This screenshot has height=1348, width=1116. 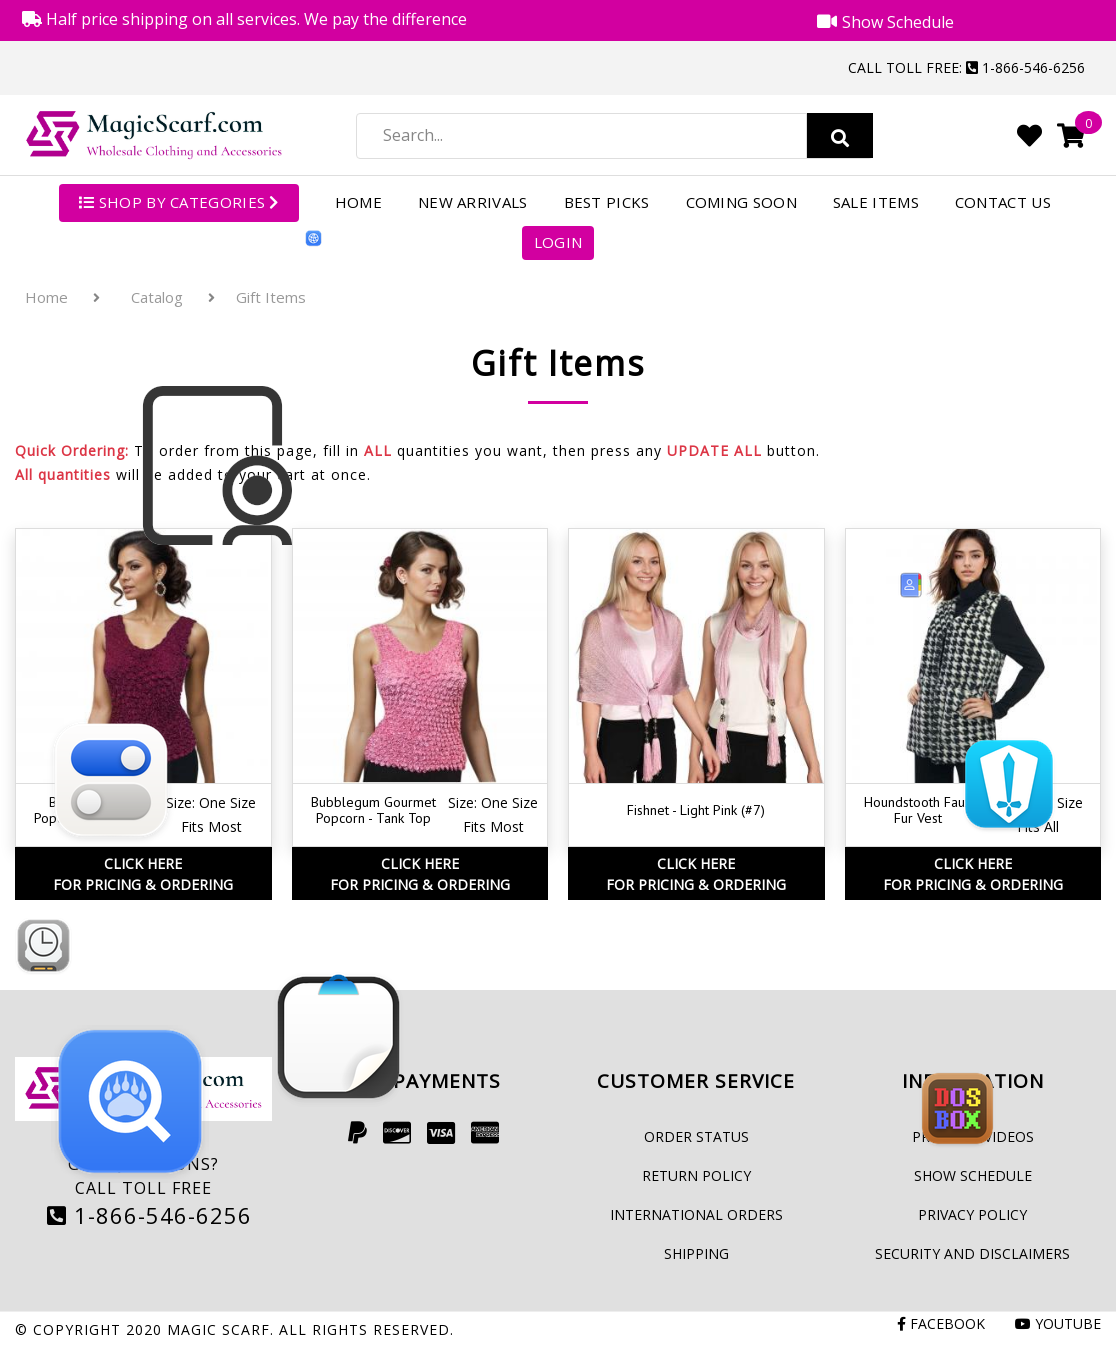 What do you see at coordinates (338, 1037) in the screenshot?
I see `open tasks or to-do list app` at bounding box center [338, 1037].